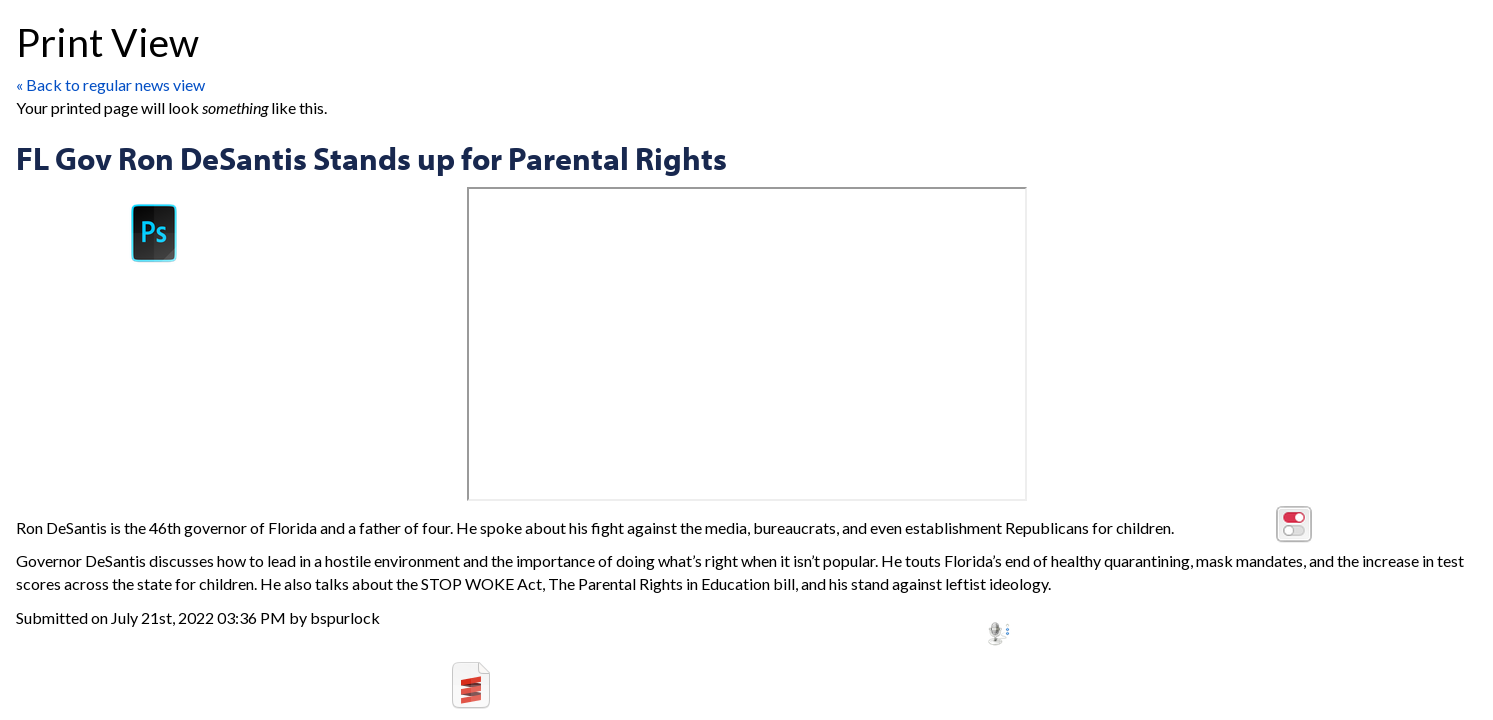 The image size is (1493, 720). I want to click on a scala programming language source file, so click(471, 685).